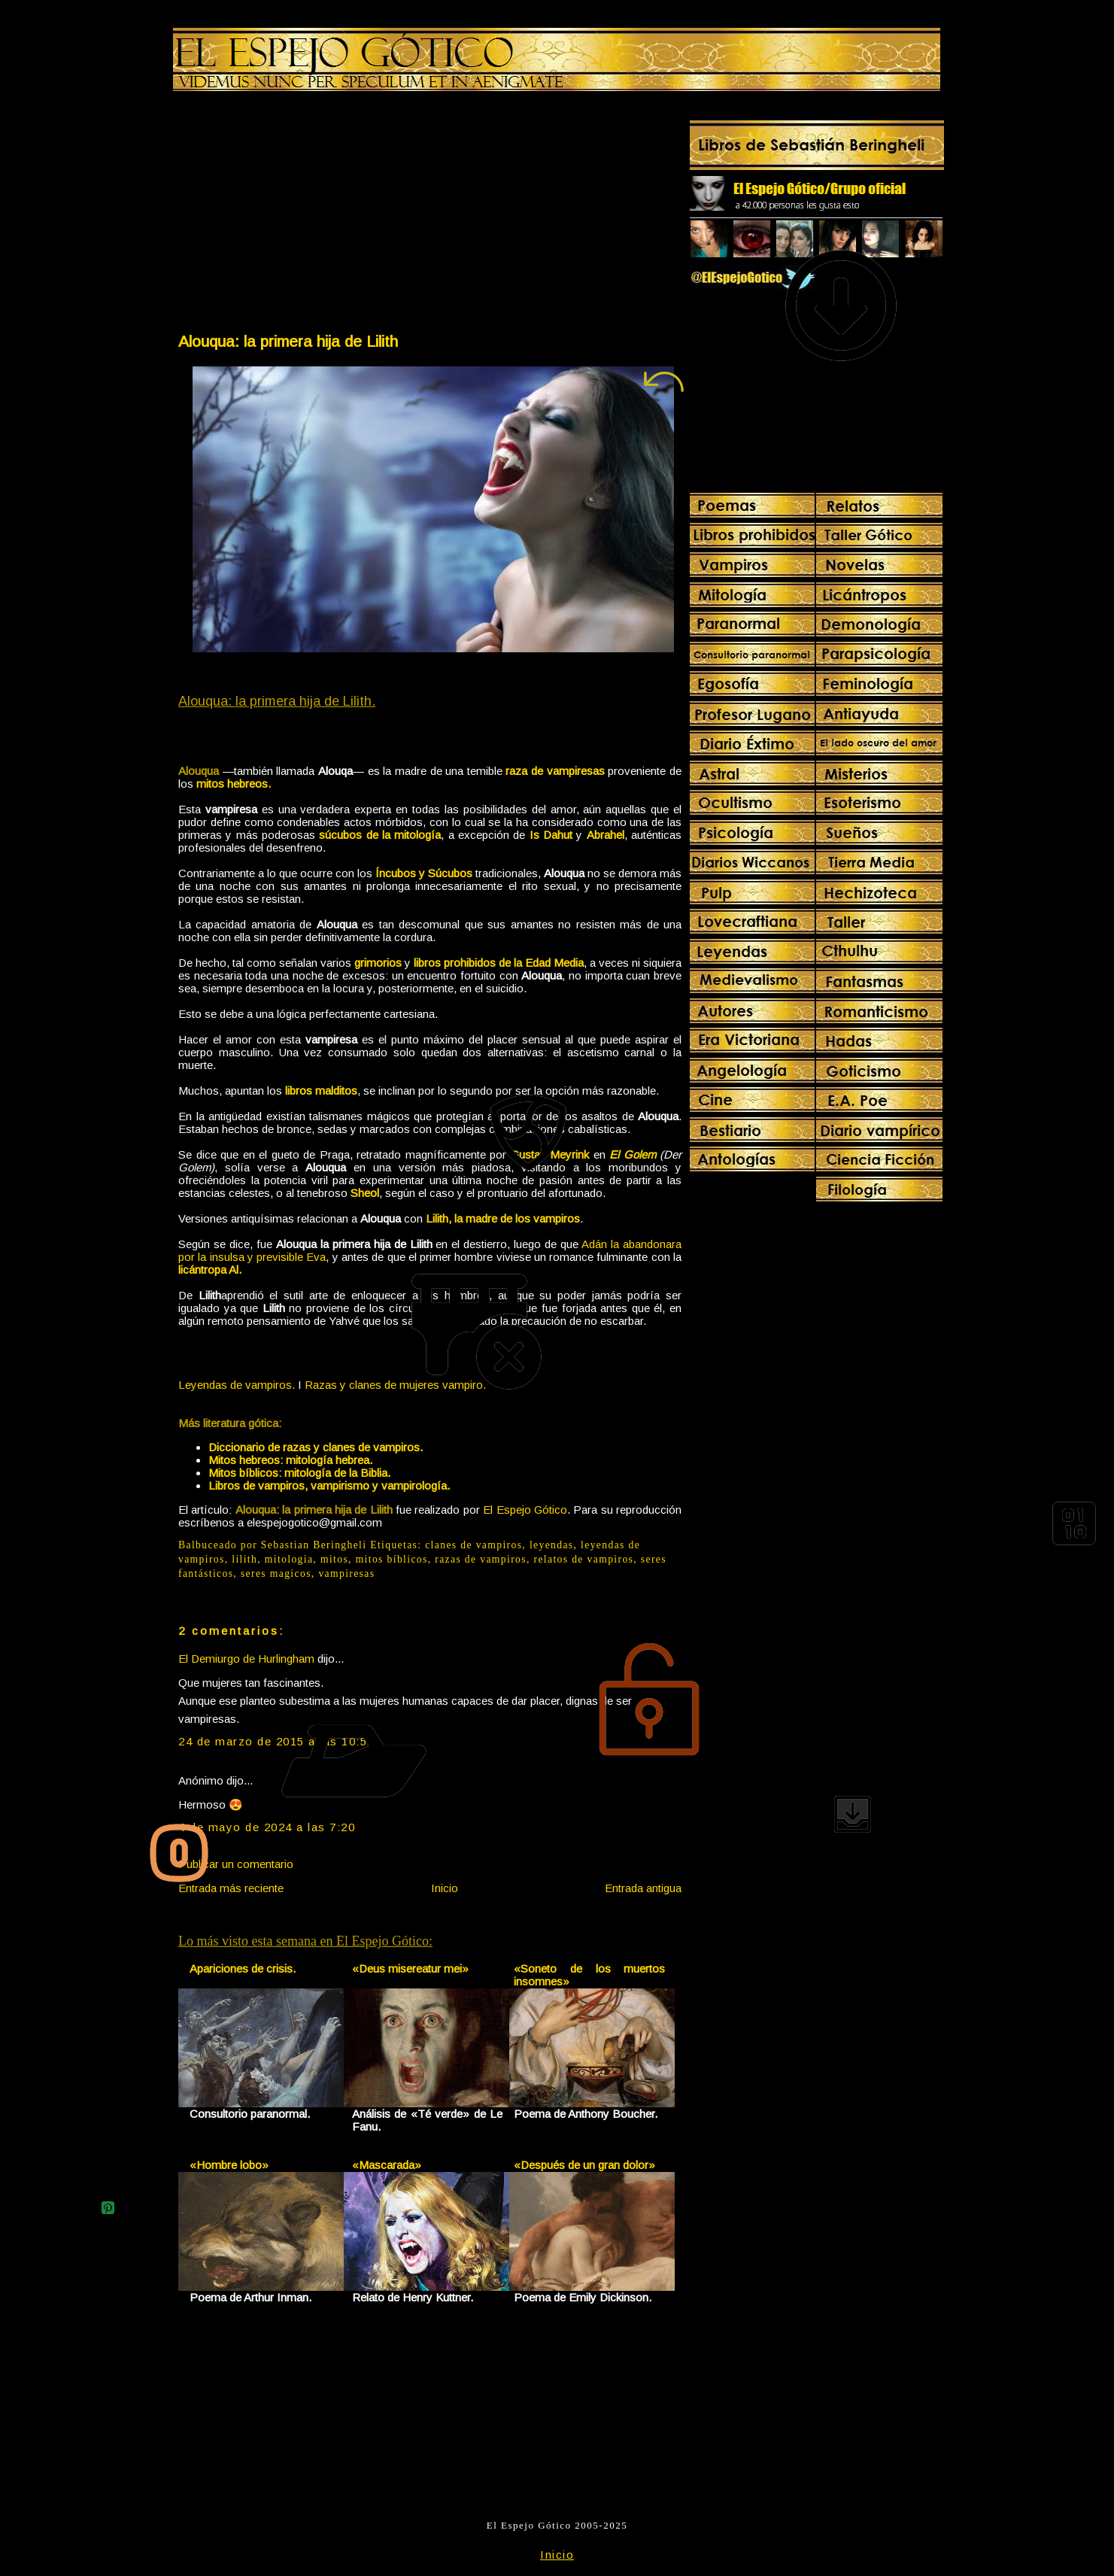 This screenshot has width=1114, height=2576. What do you see at coordinates (354, 1757) in the screenshot?
I see `access boat rental or marina services` at bounding box center [354, 1757].